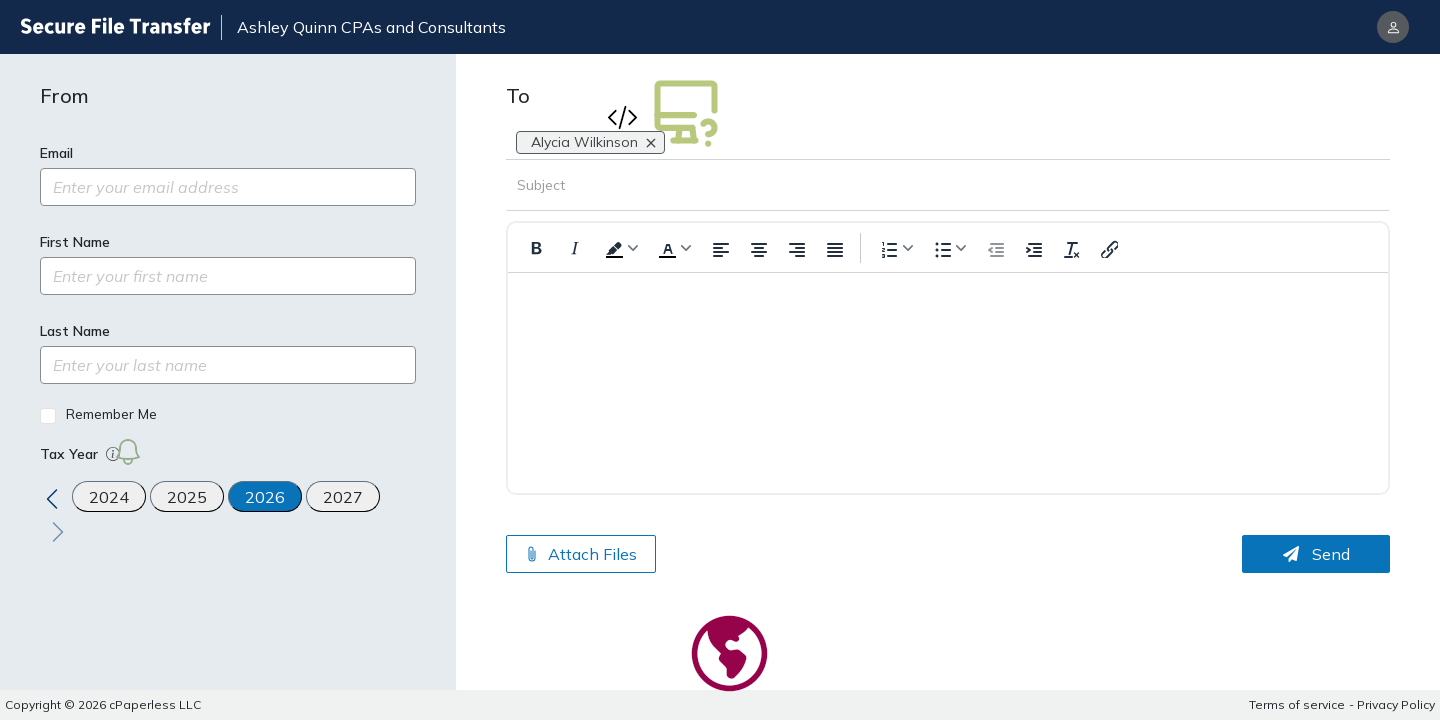 This screenshot has width=1440, height=720. What do you see at coordinates (729, 653) in the screenshot?
I see `view region or language settings` at bounding box center [729, 653].